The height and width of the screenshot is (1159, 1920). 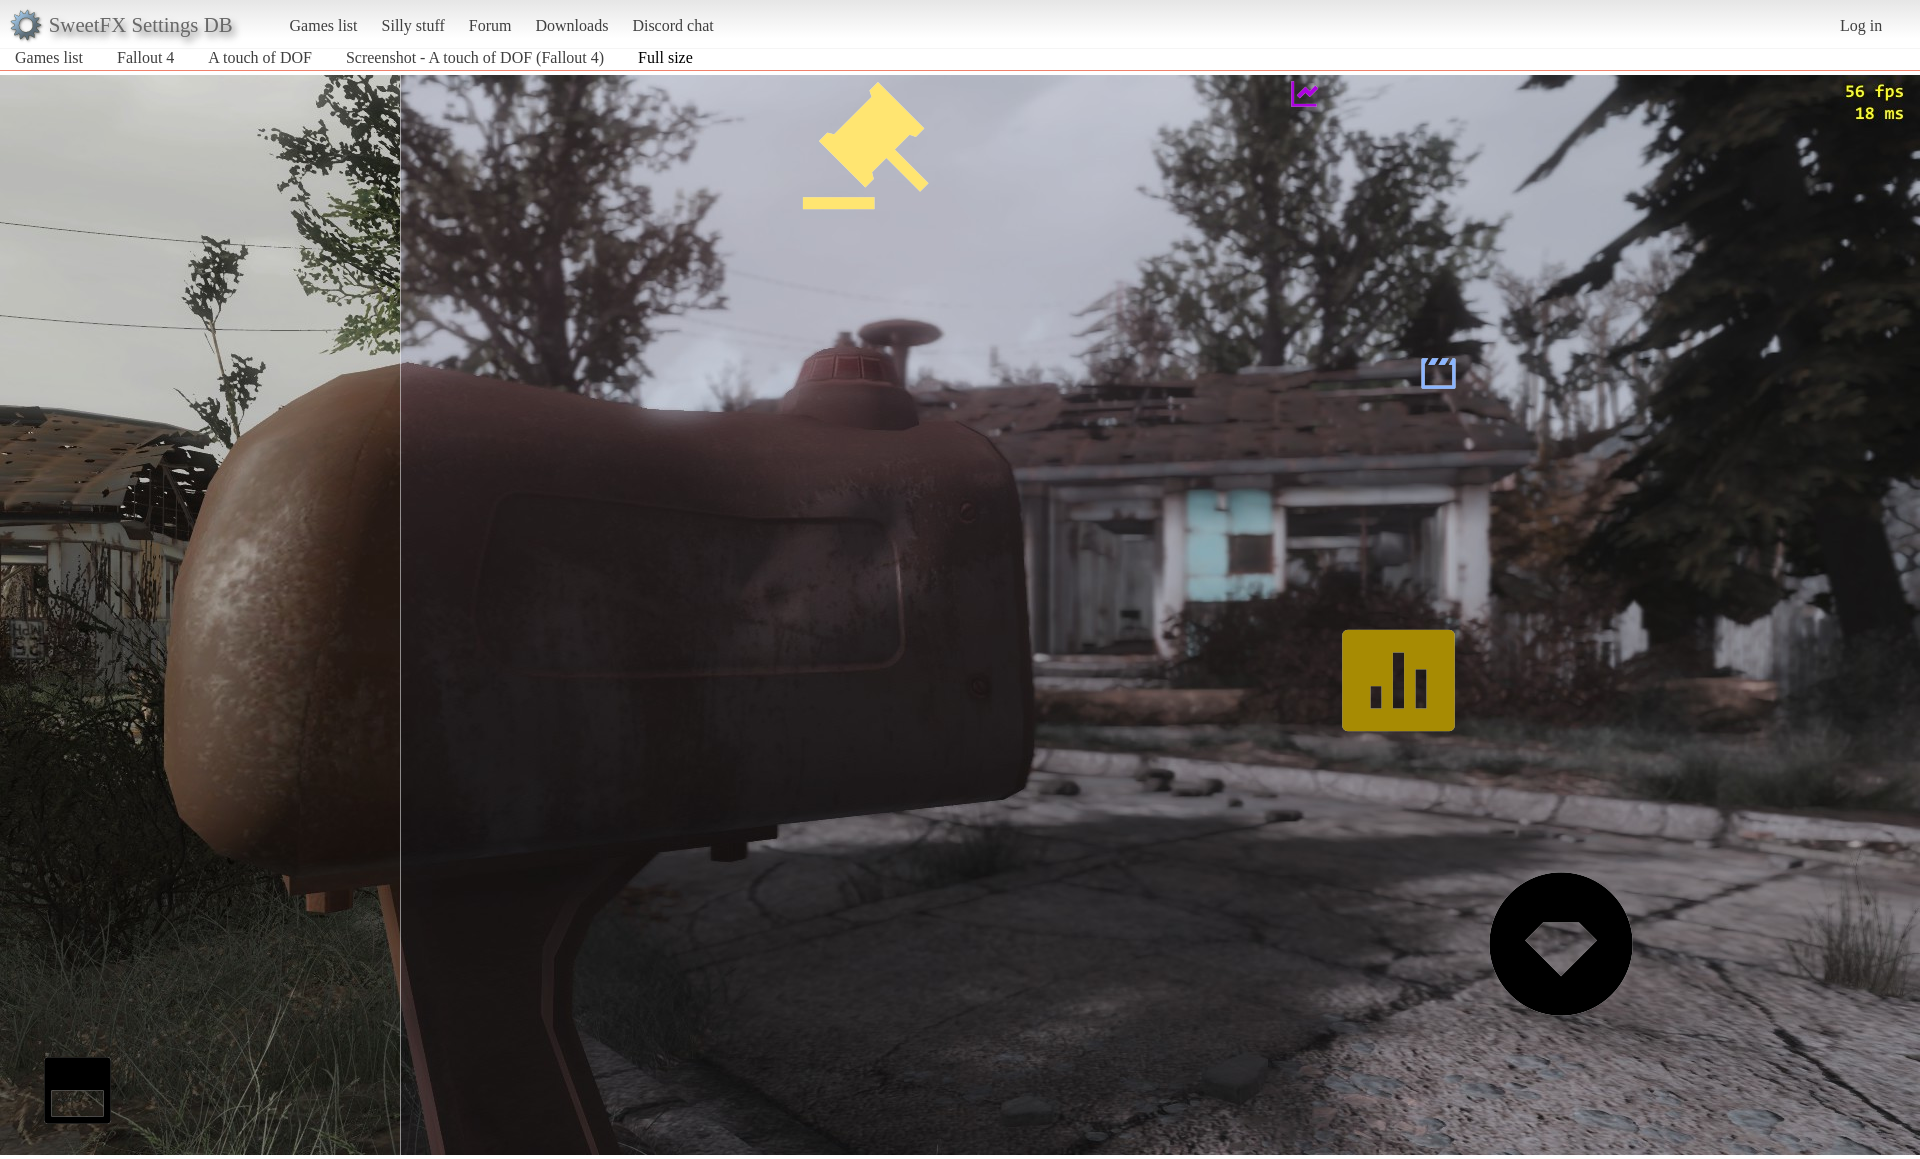 What do you see at coordinates (862, 149) in the screenshot?
I see `place a bid on an auction item` at bounding box center [862, 149].